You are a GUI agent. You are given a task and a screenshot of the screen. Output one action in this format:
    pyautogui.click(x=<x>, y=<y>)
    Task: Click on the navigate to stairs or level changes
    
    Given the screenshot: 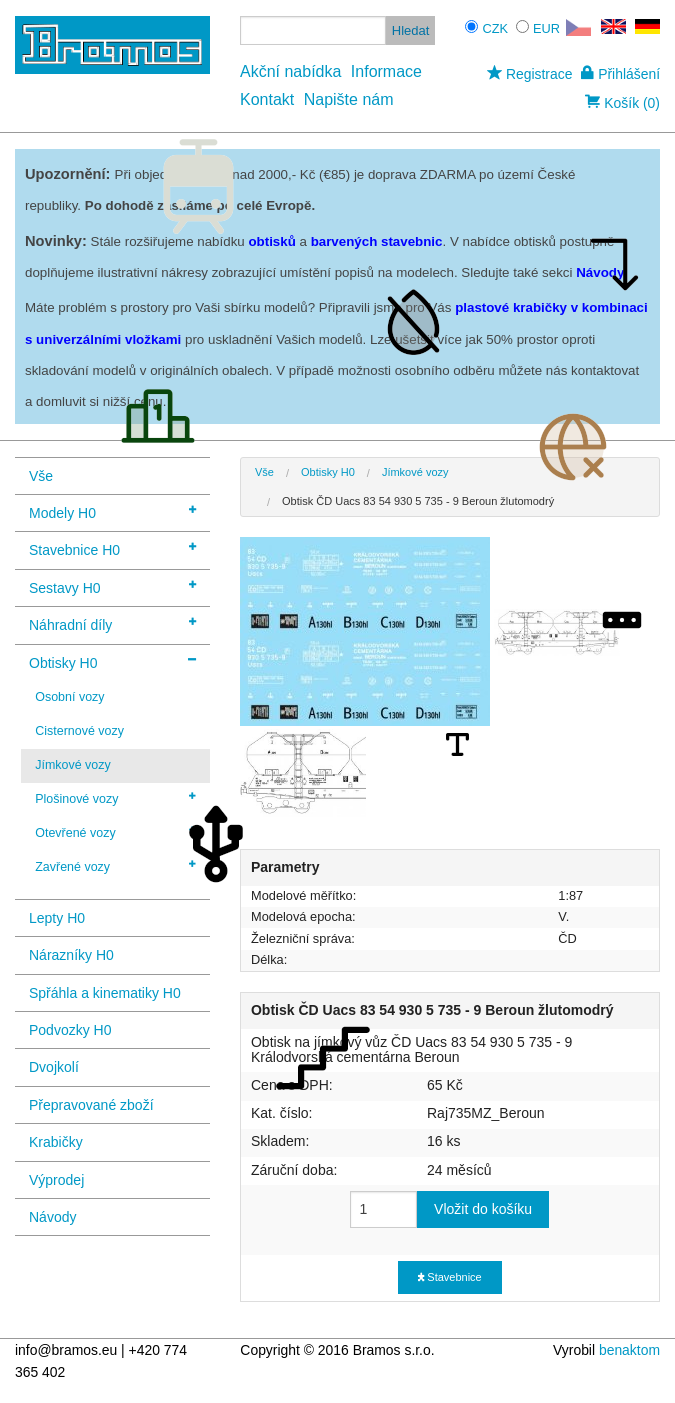 What is the action you would take?
    pyautogui.click(x=323, y=1058)
    